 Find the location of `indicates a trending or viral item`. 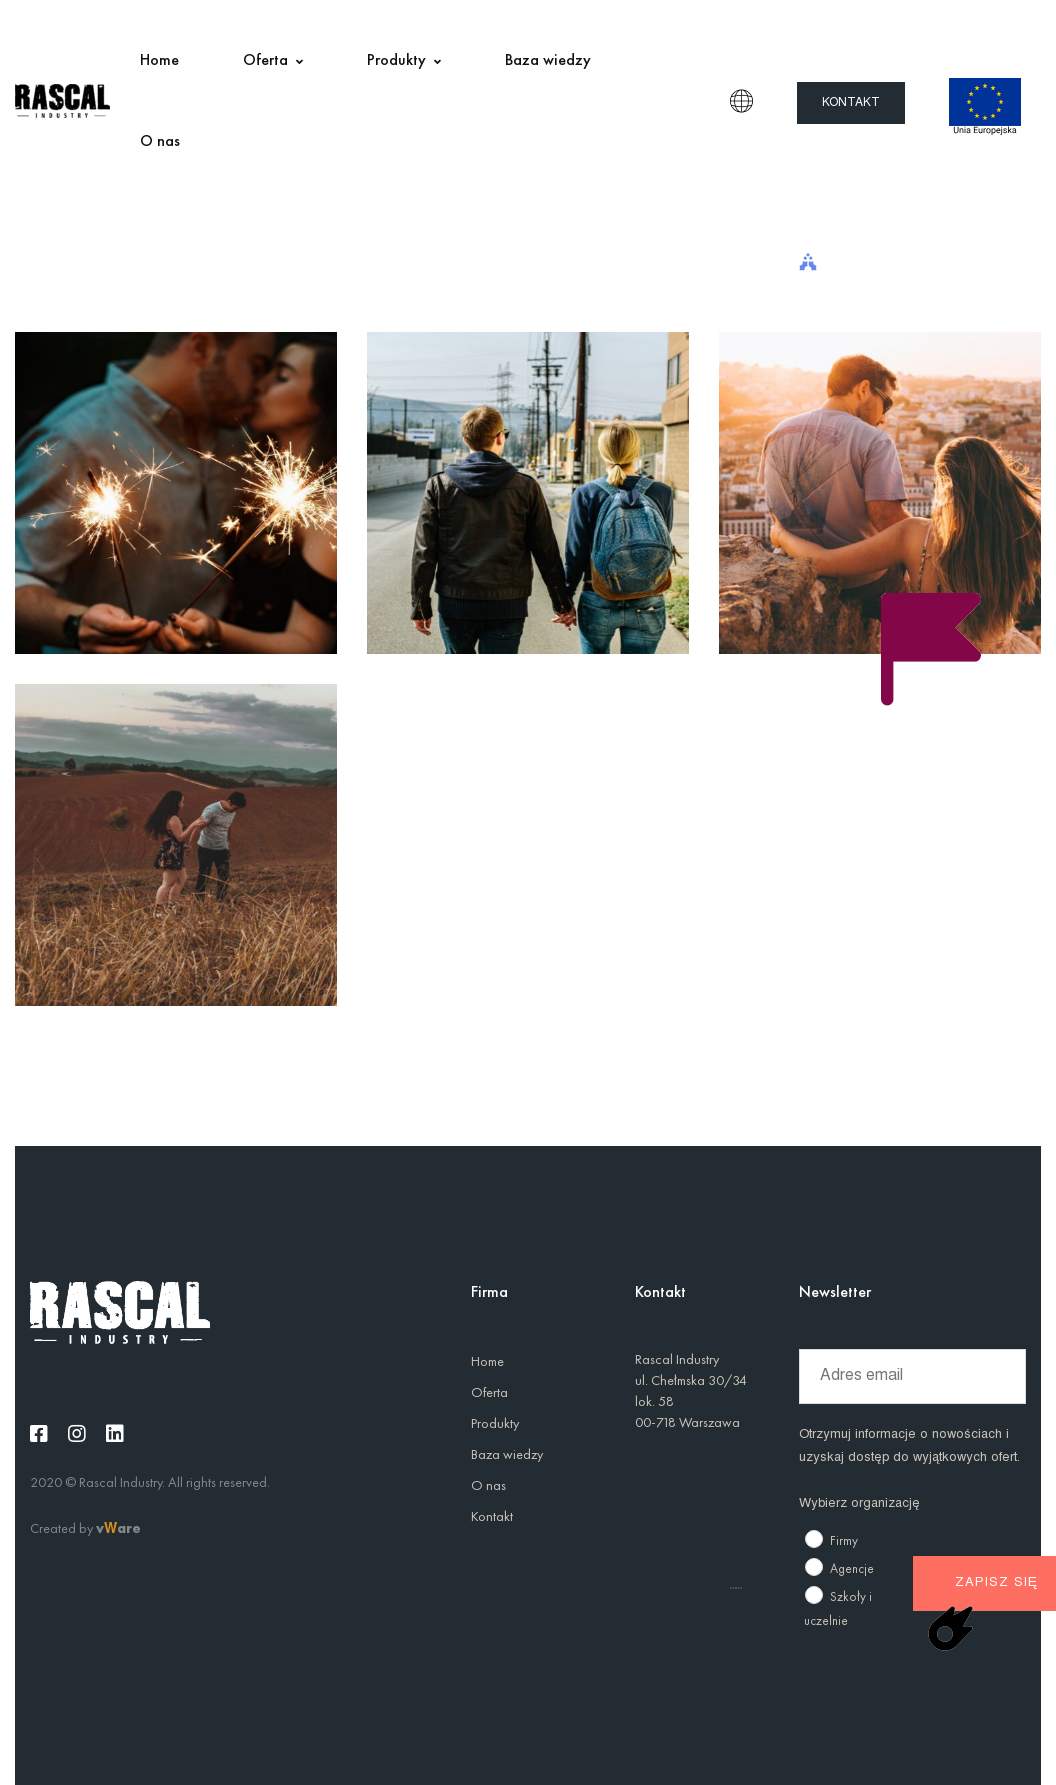

indicates a trending or viral item is located at coordinates (950, 1628).